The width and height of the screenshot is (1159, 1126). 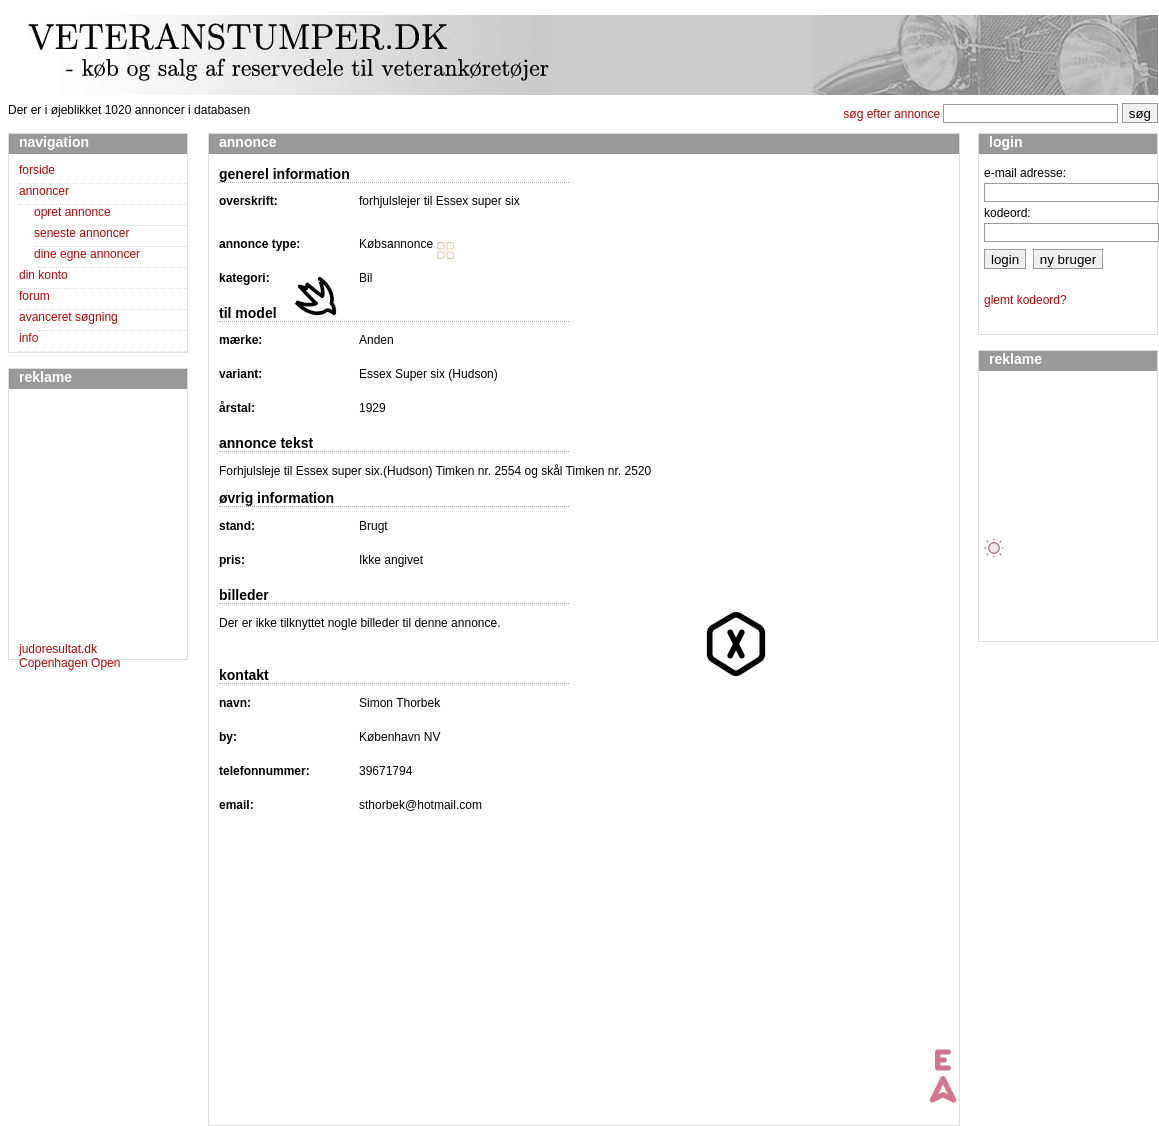 I want to click on reduce screen brightness, so click(x=994, y=548).